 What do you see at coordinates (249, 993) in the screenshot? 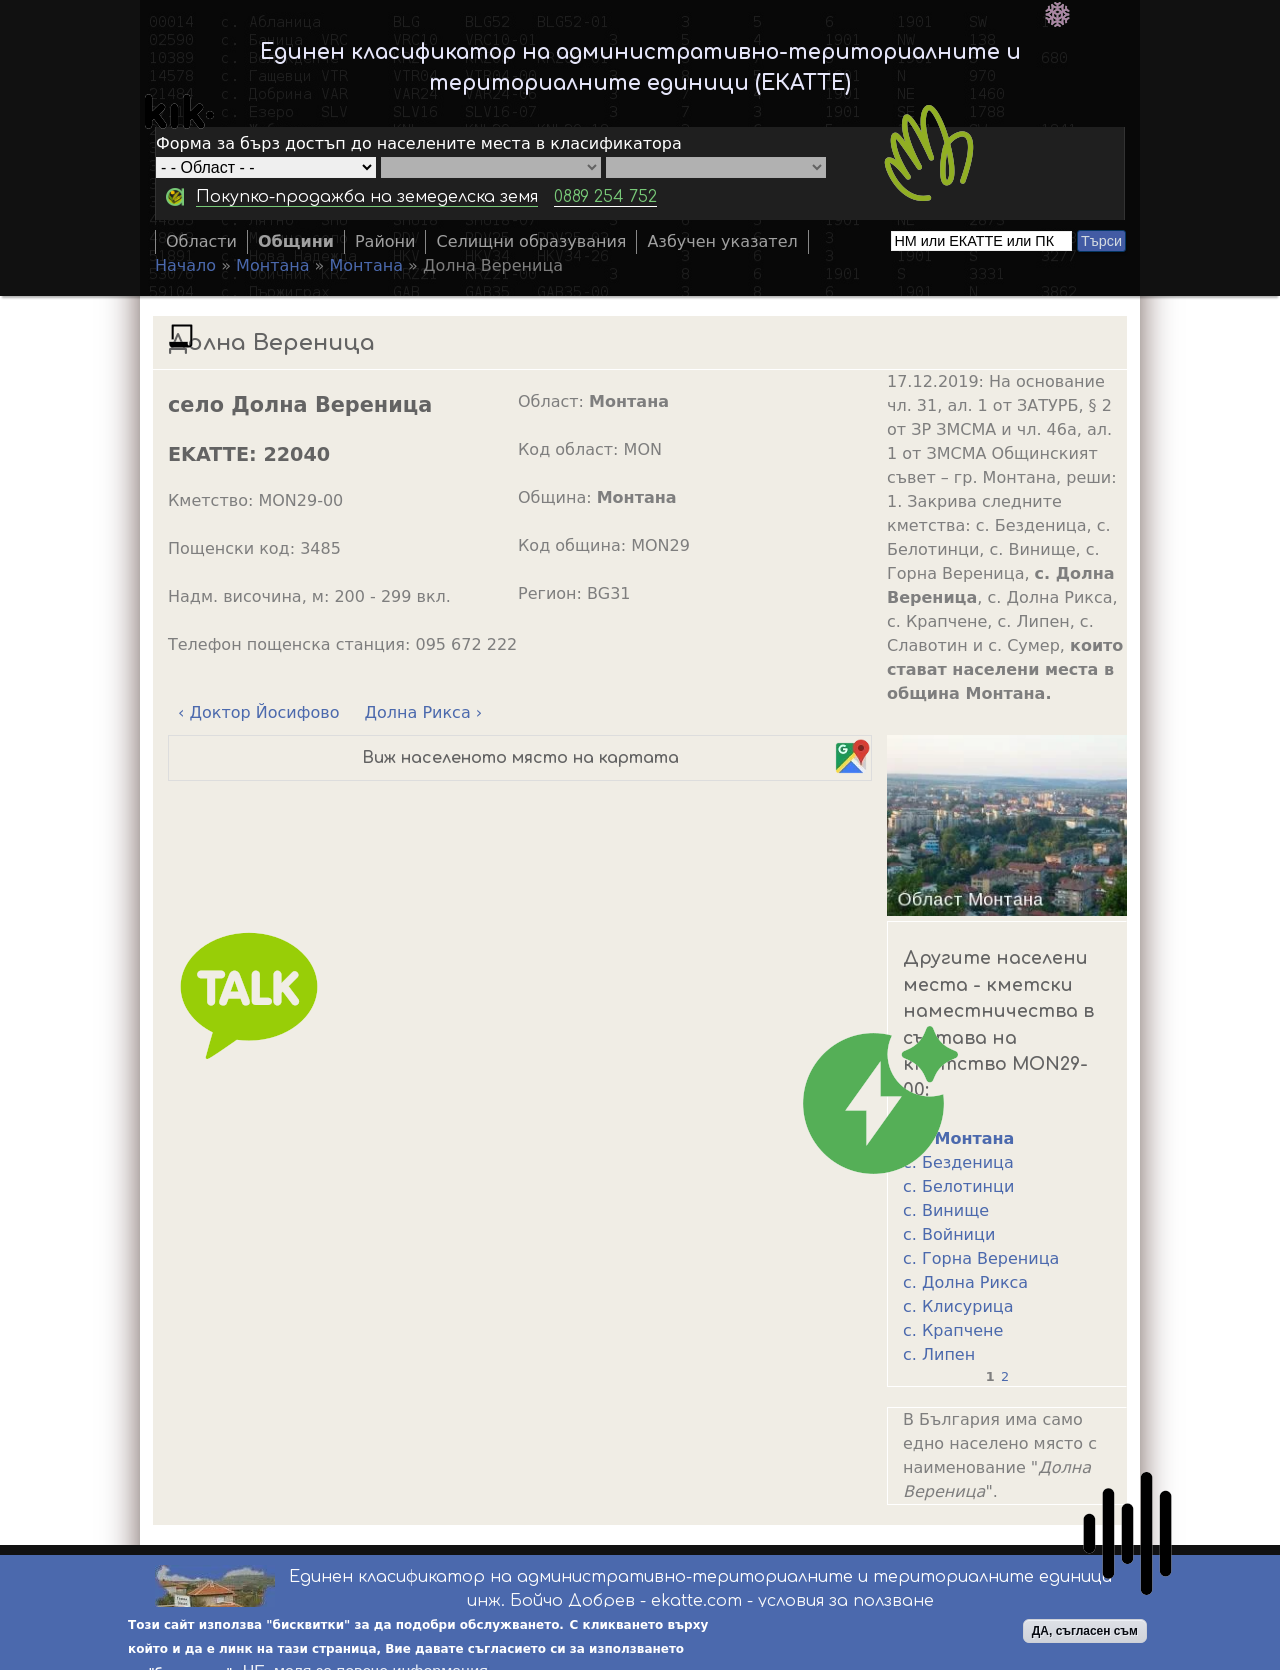
I see `open KakaoTalk messaging app` at bounding box center [249, 993].